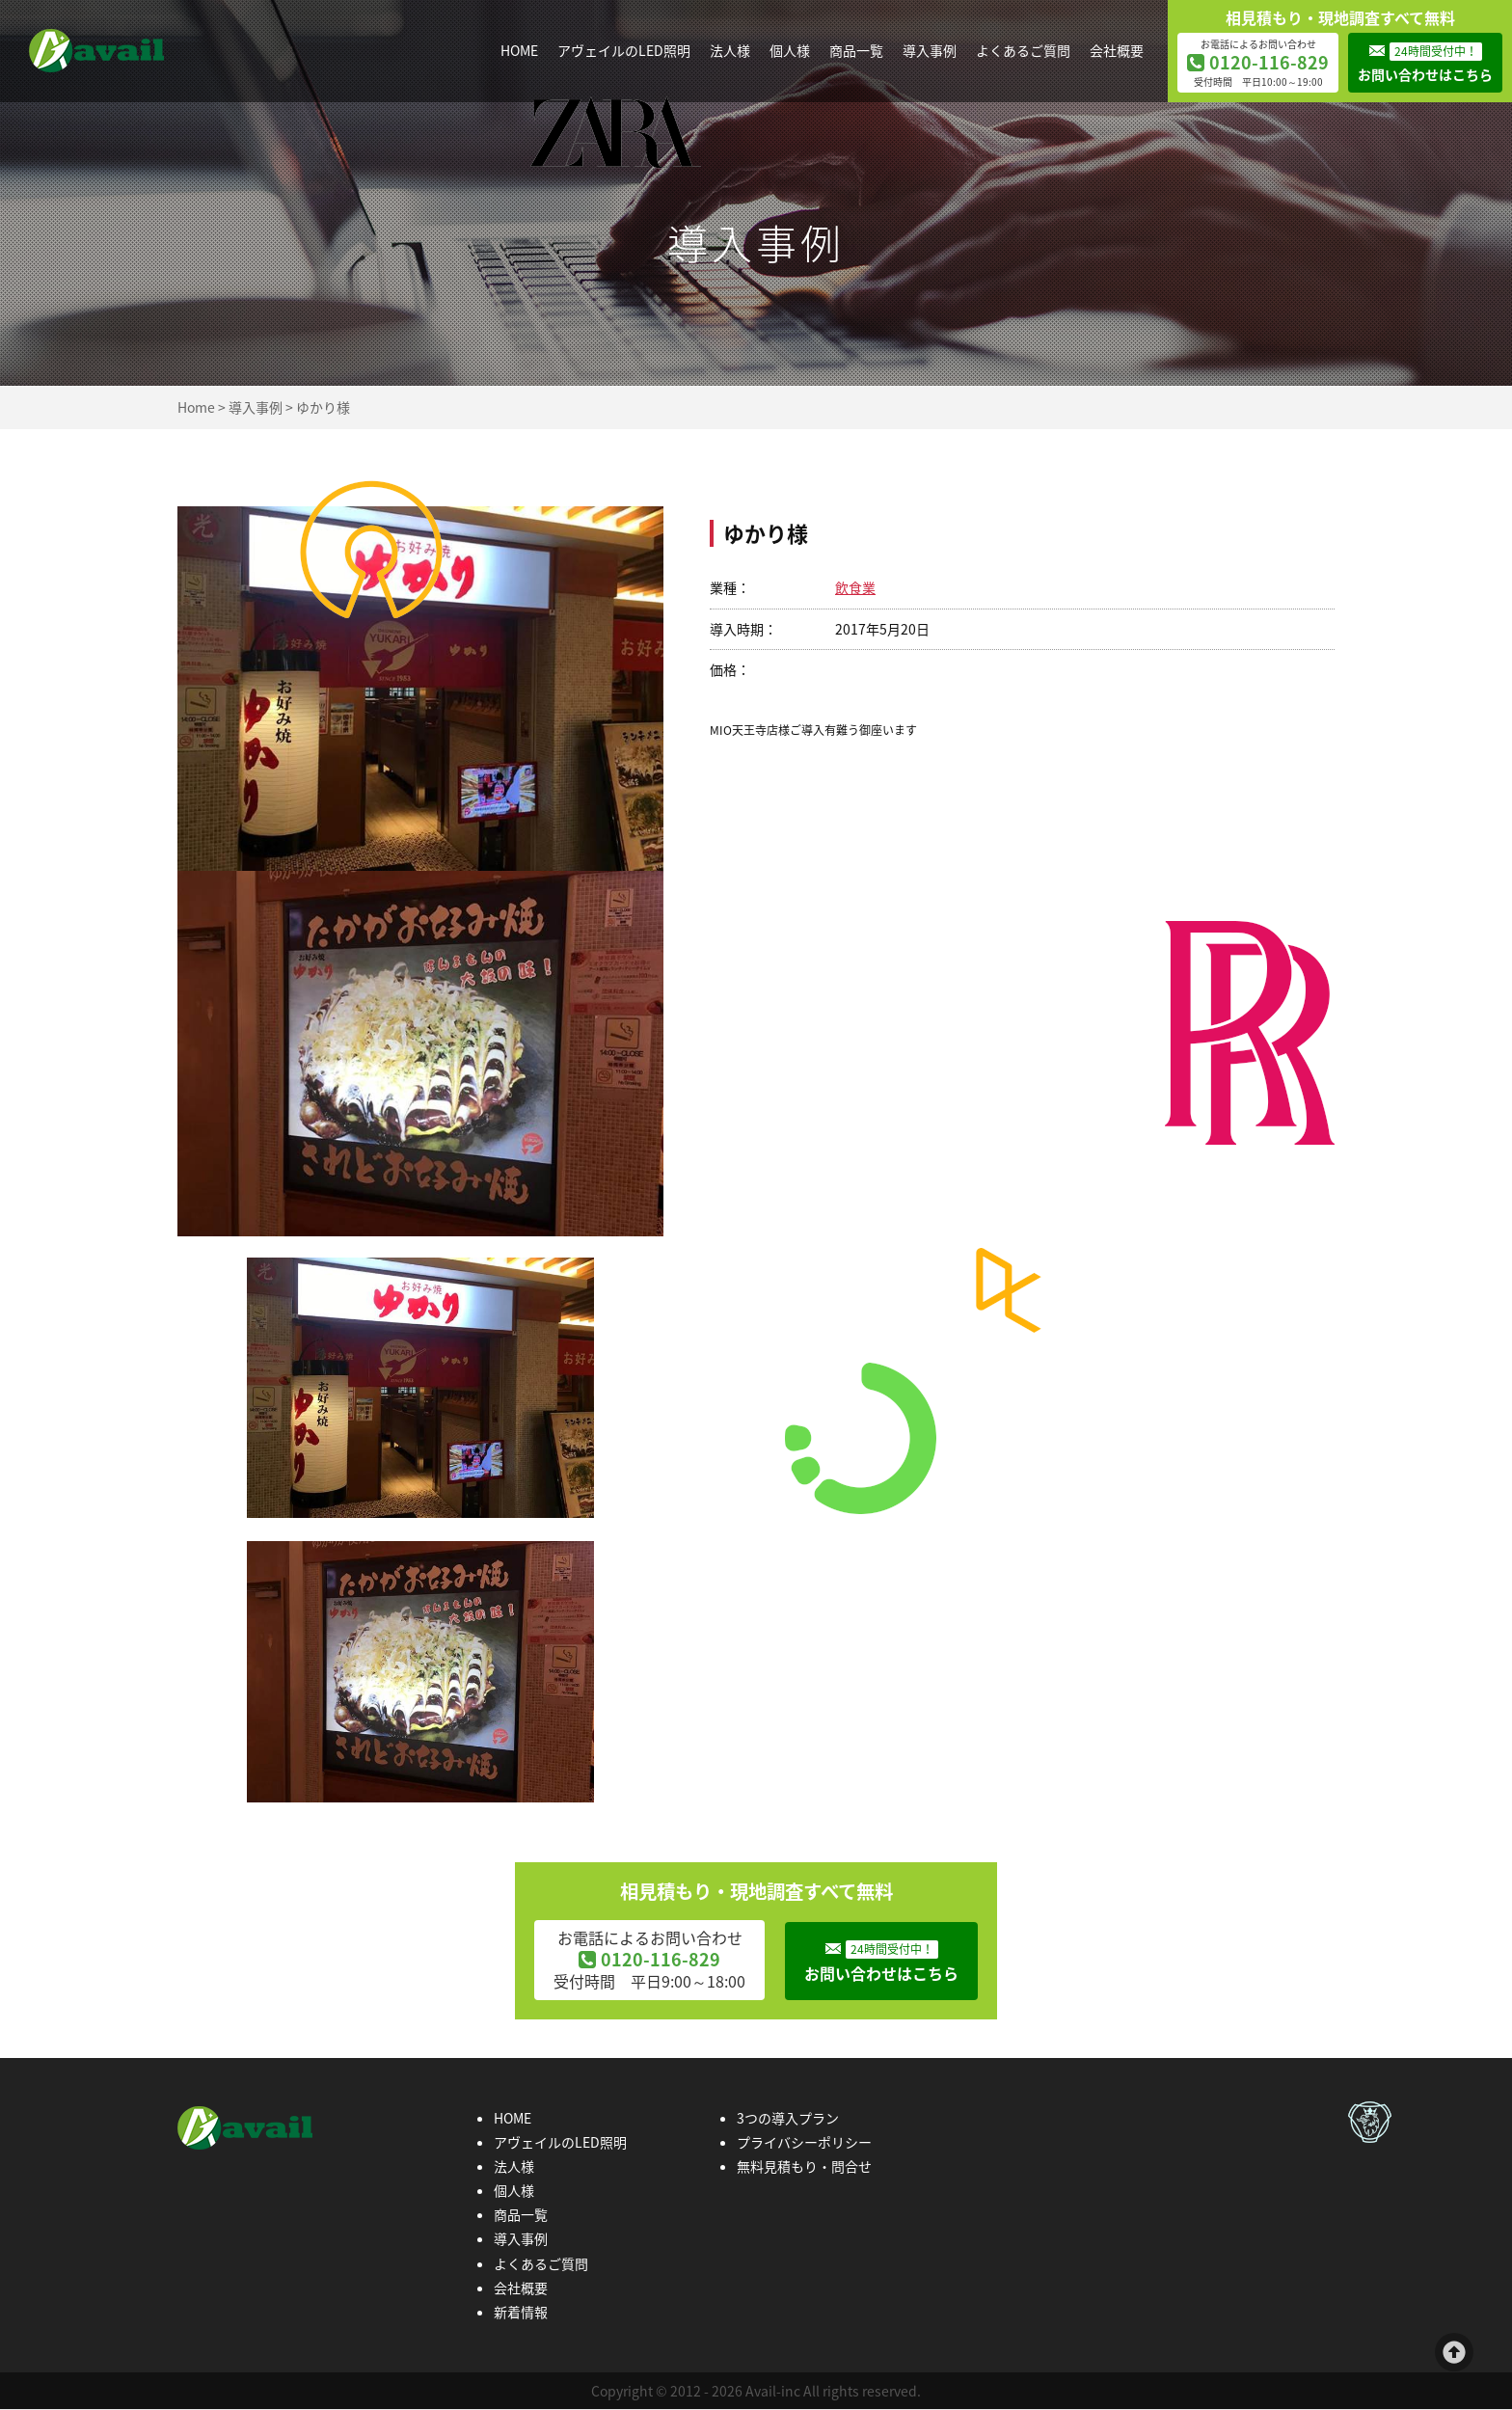 This screenshot has width=1512, height=2410. What do you see at coordinates (1369, 2122) in the screenshot?
I see `scania brand logo` at bounding box center [1369, 2122].